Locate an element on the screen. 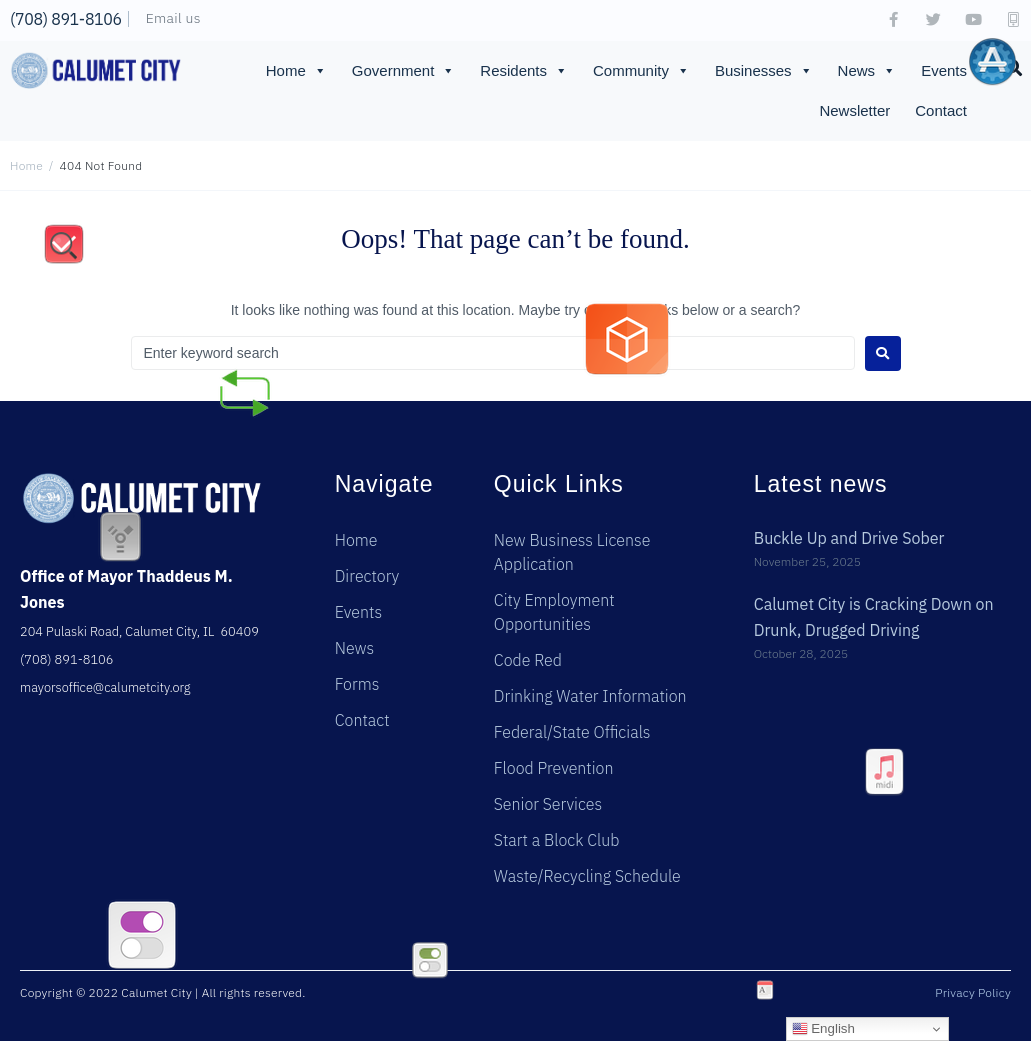 This screenshot has height=1041, width=1031. open dconf editor to modify system settings is located at coordinates (64, 244).